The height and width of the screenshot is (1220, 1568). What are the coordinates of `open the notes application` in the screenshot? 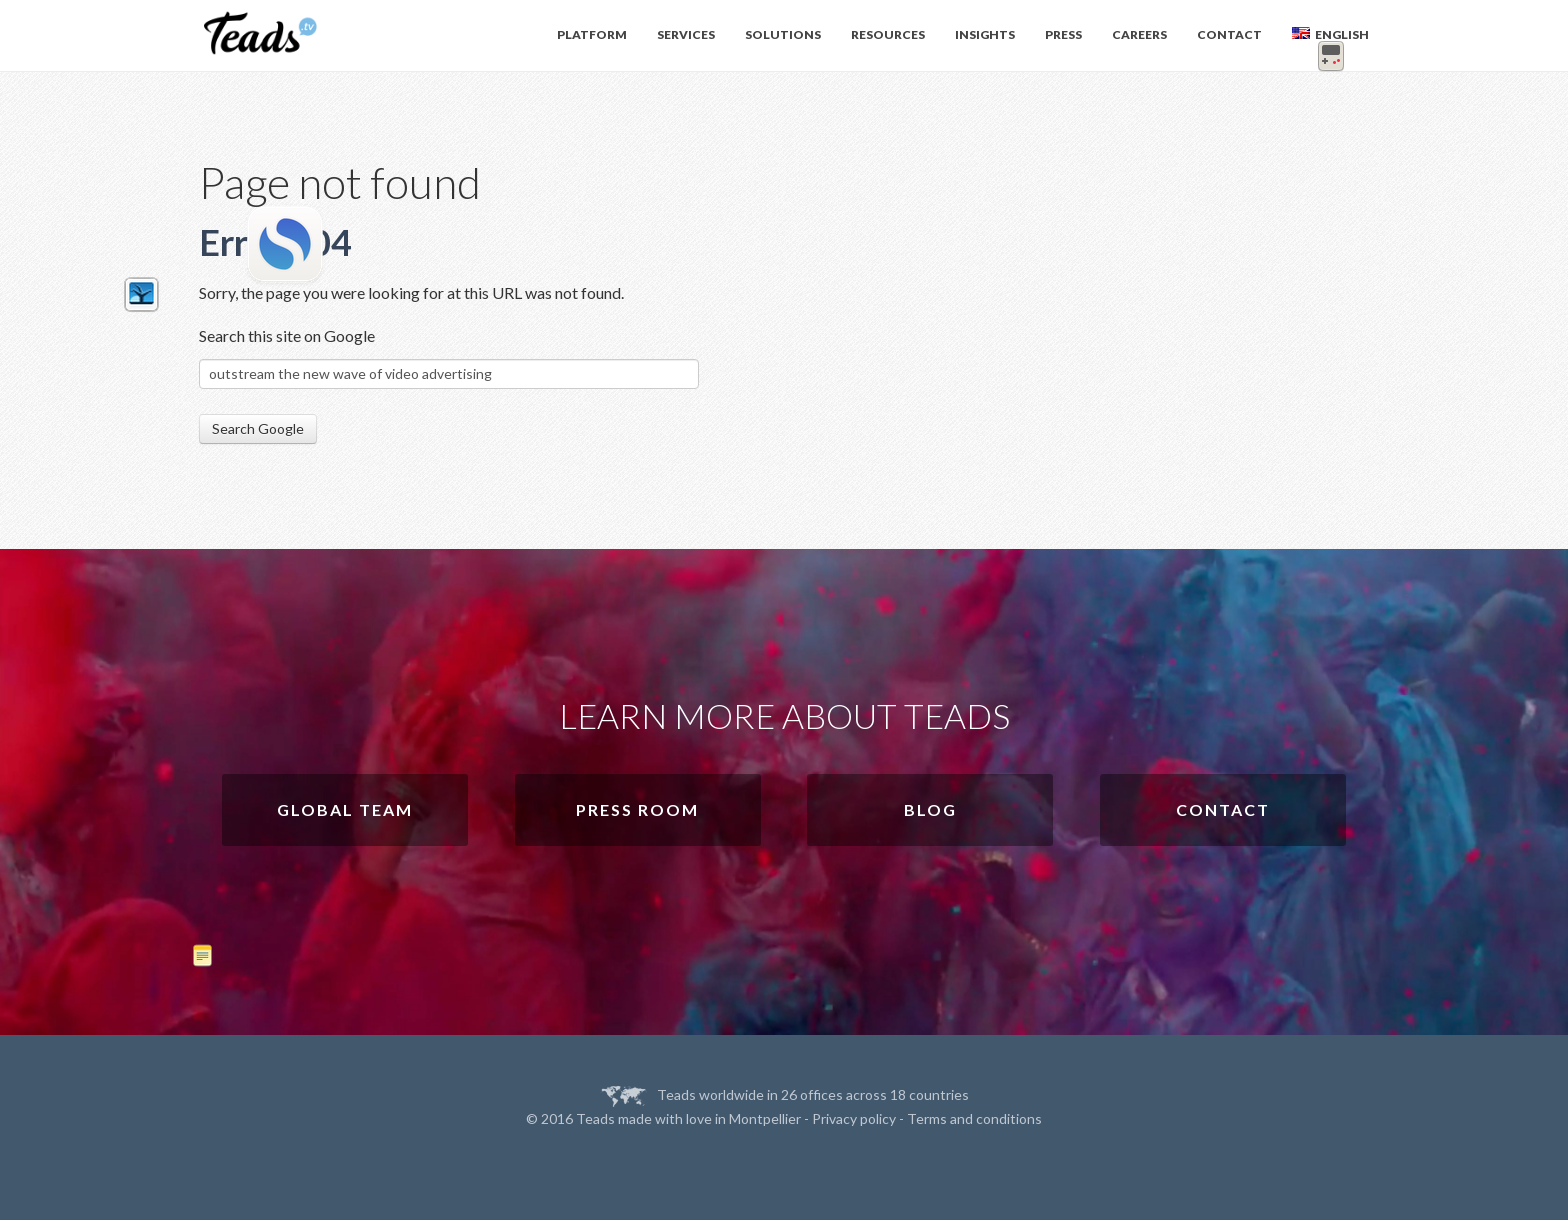 It's located at (202, 955).